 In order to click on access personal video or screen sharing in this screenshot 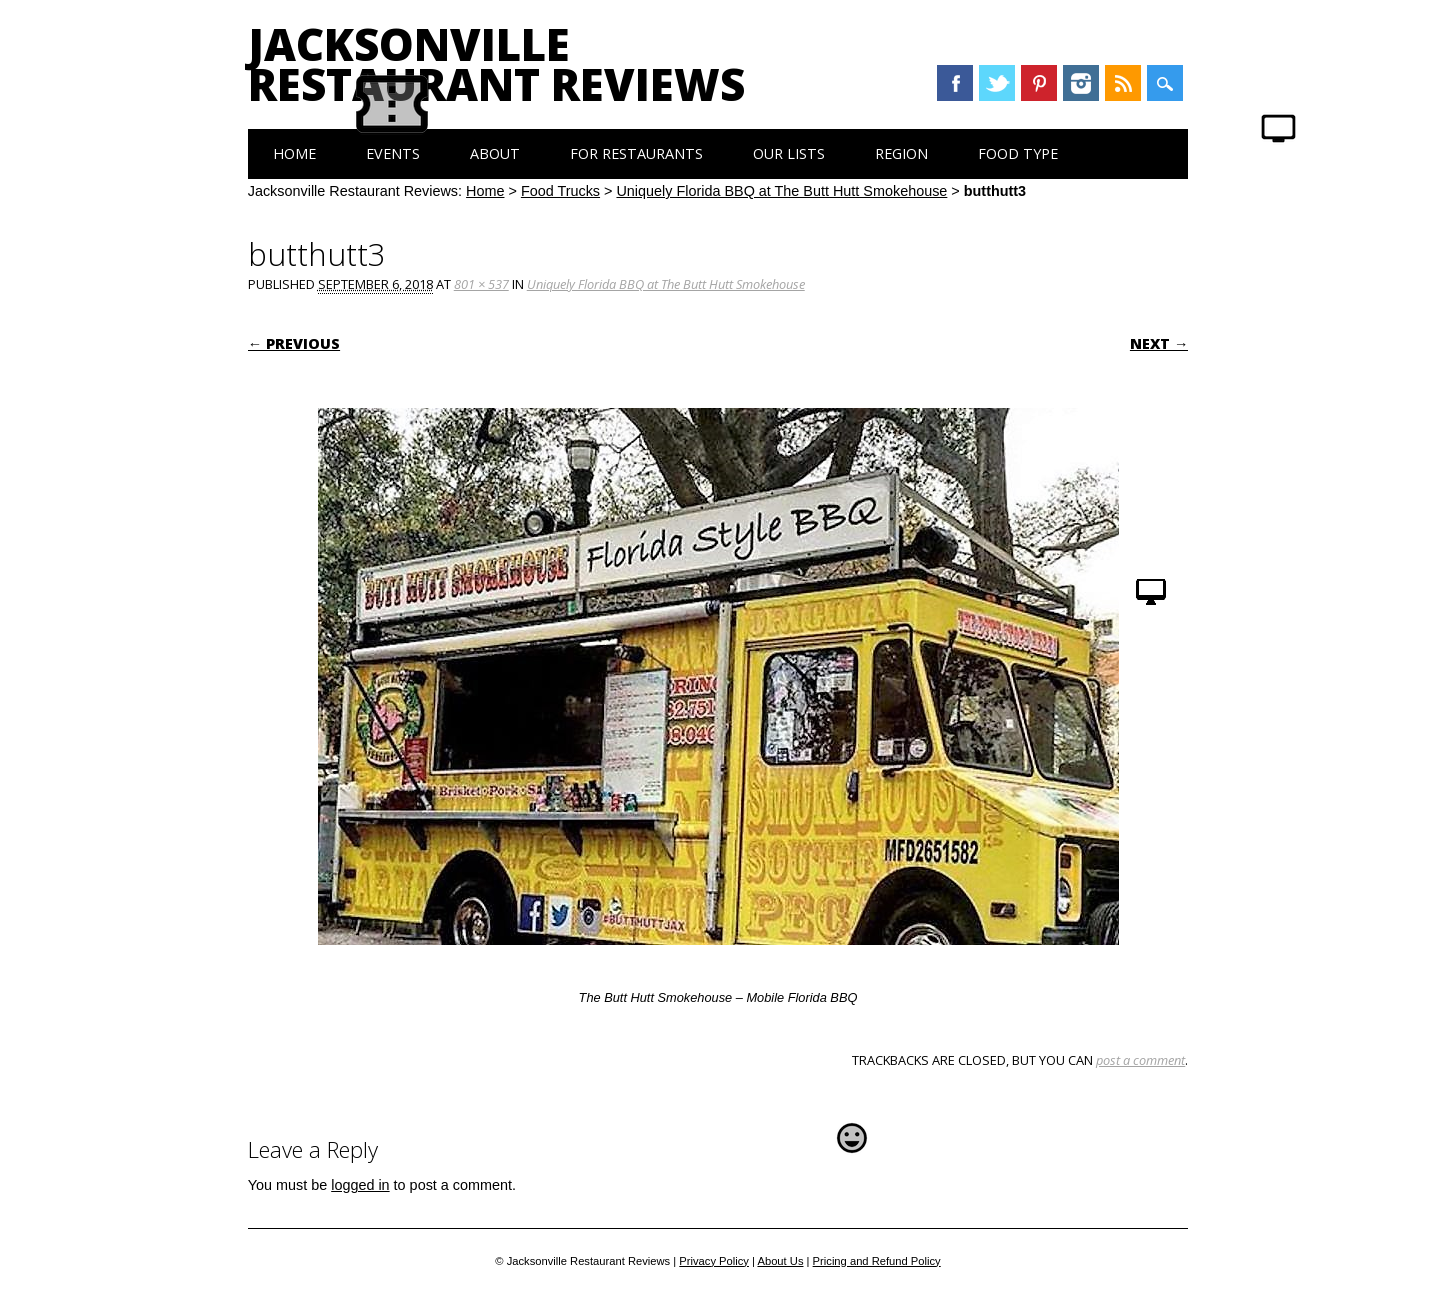, I will do `click(1278, 128)`.